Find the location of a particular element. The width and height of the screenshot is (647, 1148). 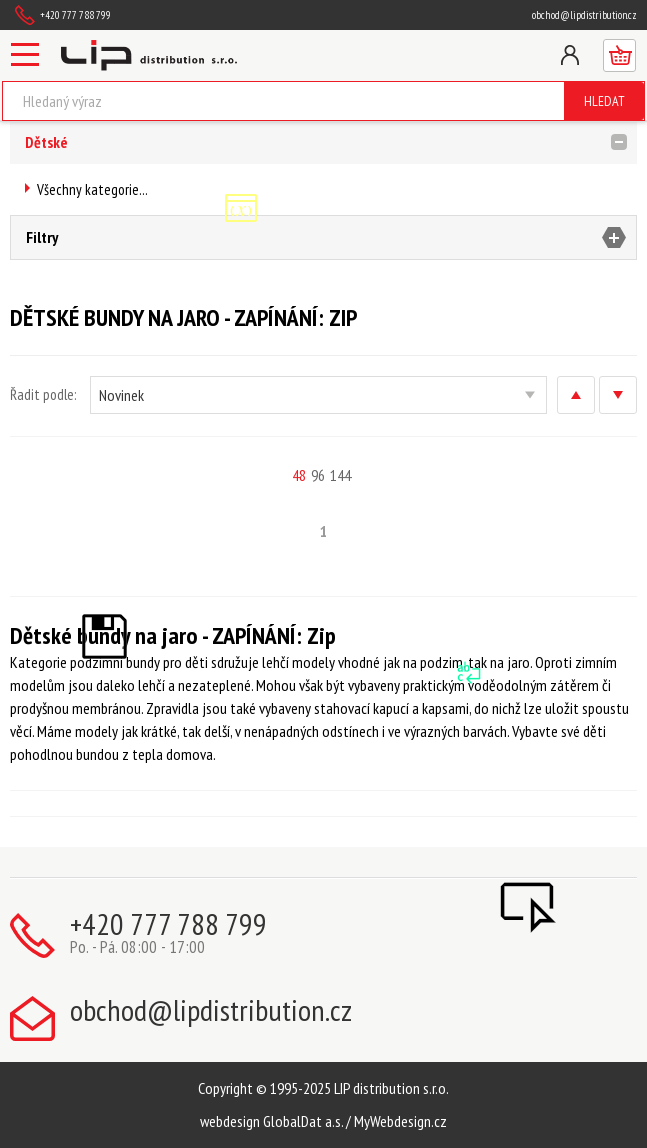

view grouped variables in debug panel is located at coordinates (241, 208).